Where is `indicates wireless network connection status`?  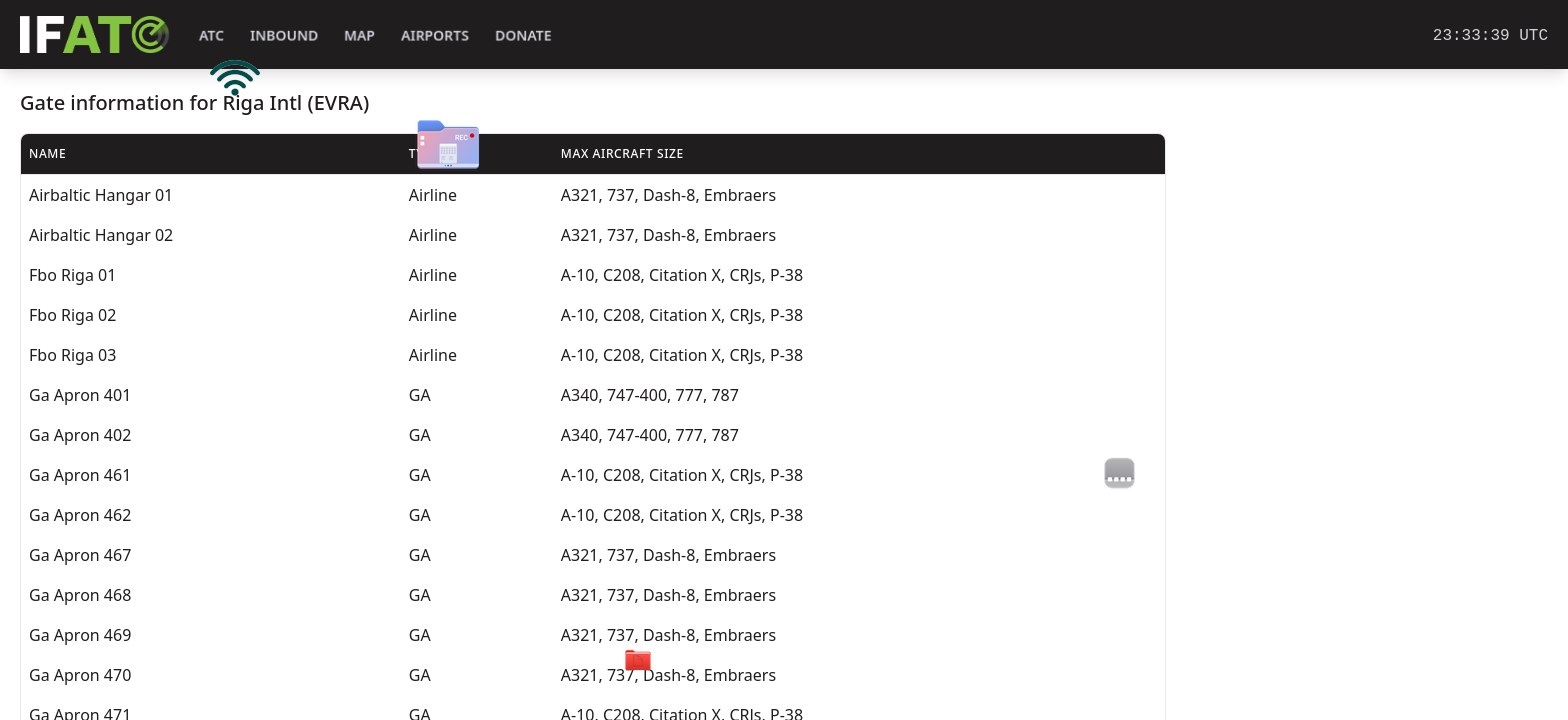 indicates wireless network connection status is located at coordinates (235, 77).